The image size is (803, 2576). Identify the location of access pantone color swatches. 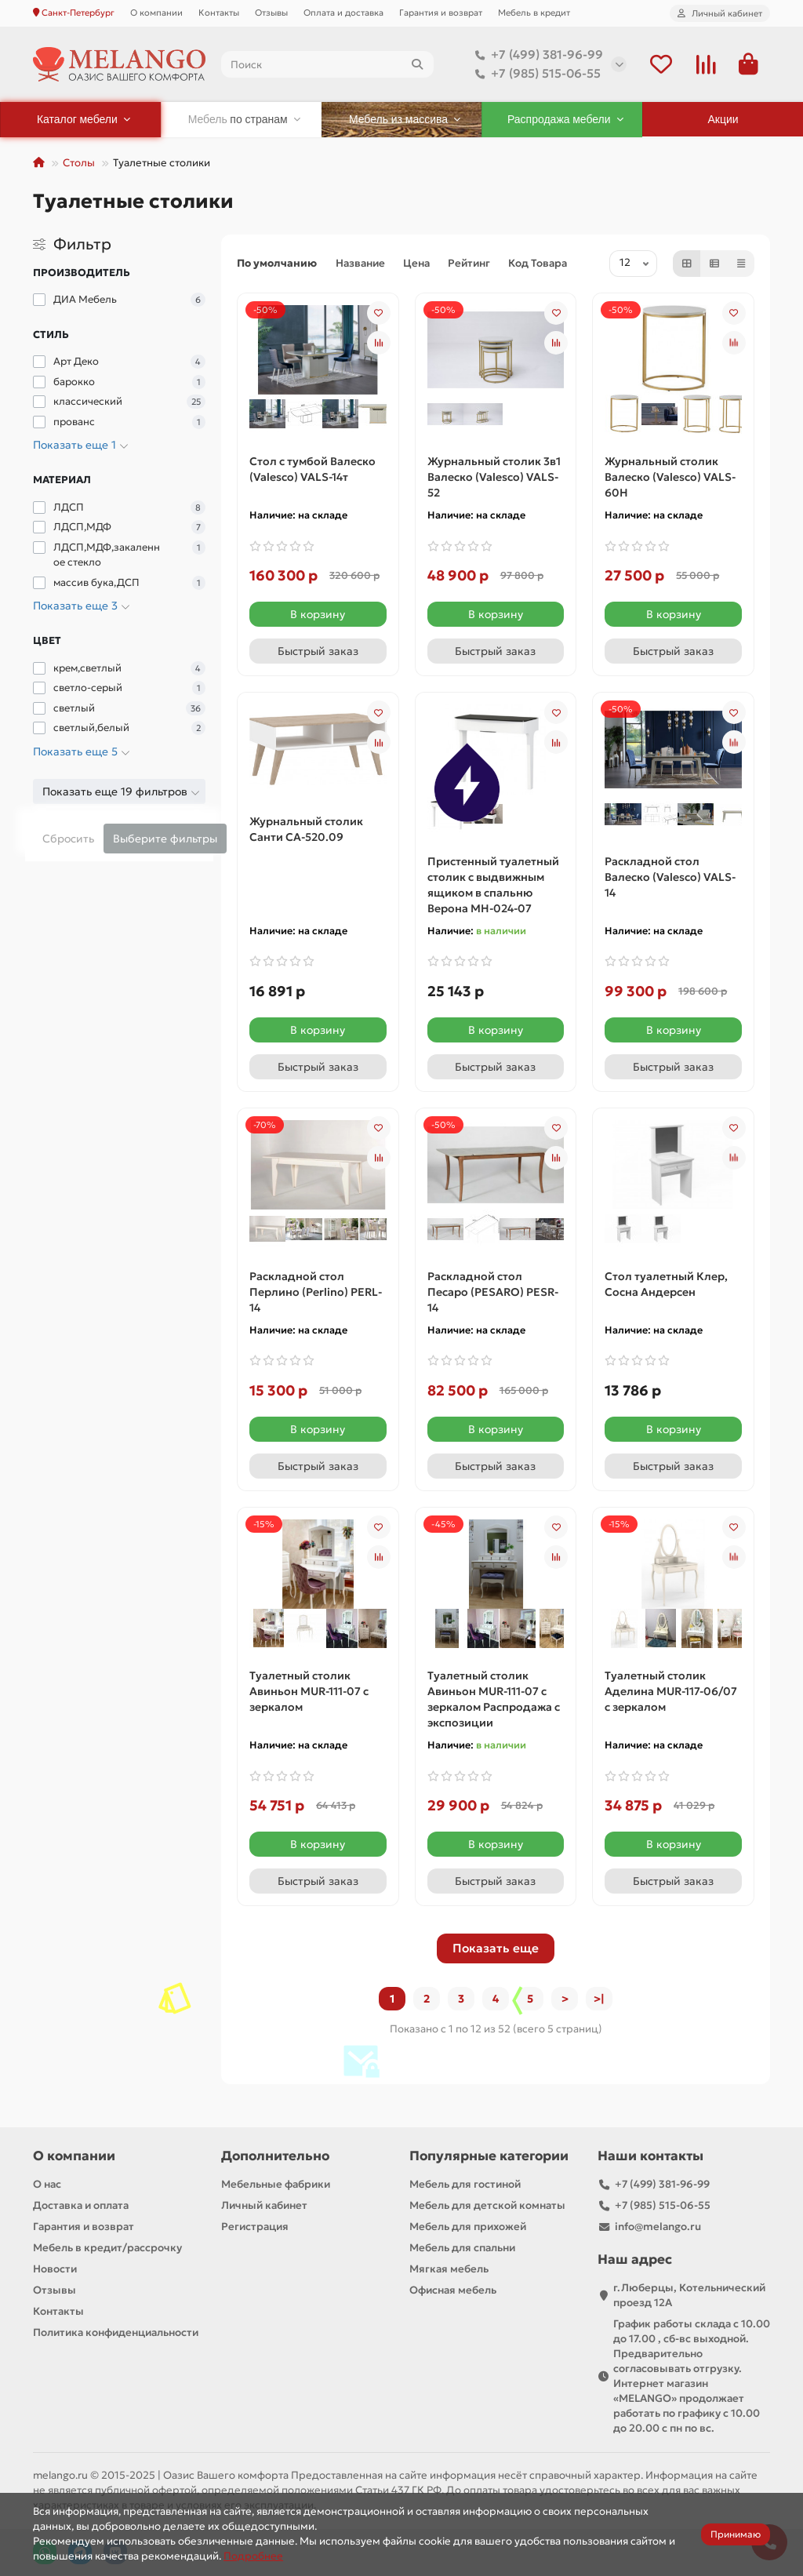
(174, 1998).